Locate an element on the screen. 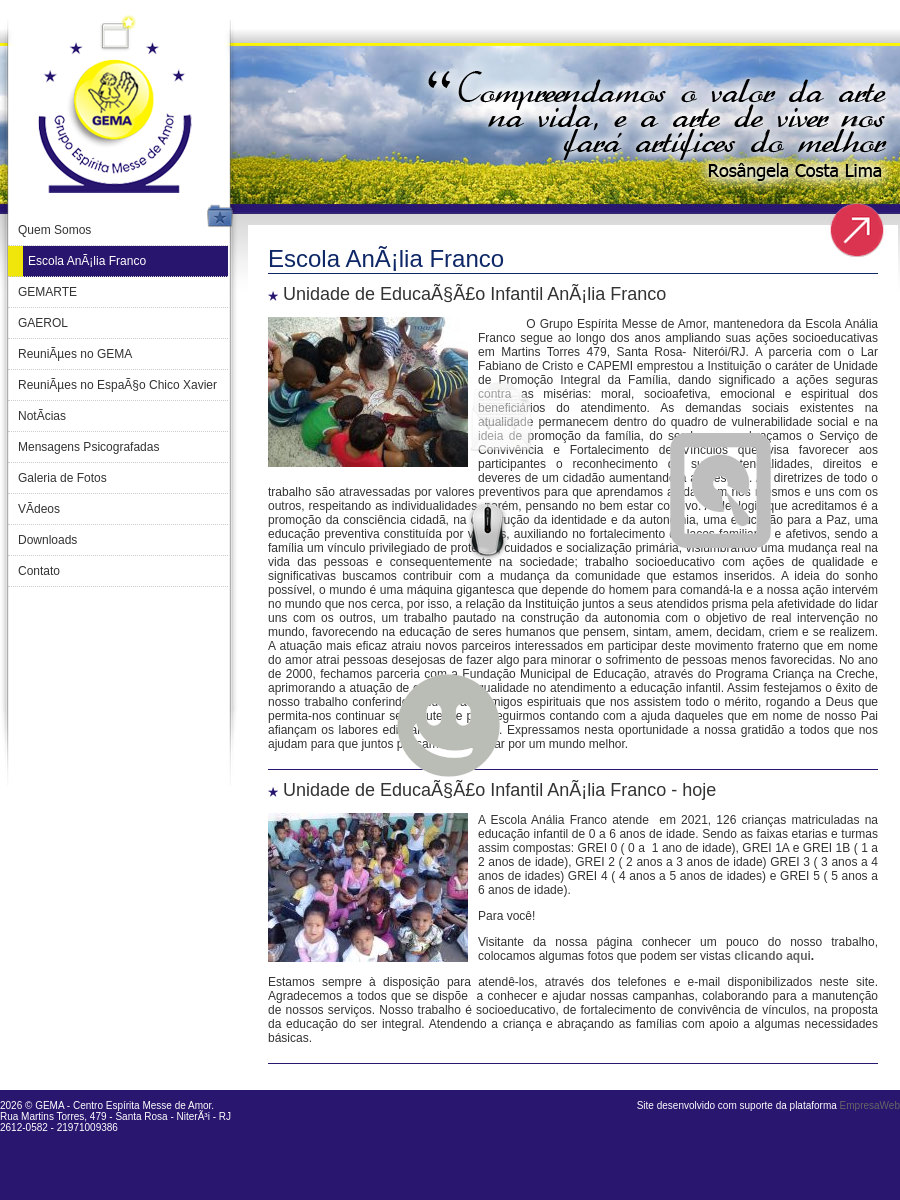  open a new window is located at coordinates (117, 33).